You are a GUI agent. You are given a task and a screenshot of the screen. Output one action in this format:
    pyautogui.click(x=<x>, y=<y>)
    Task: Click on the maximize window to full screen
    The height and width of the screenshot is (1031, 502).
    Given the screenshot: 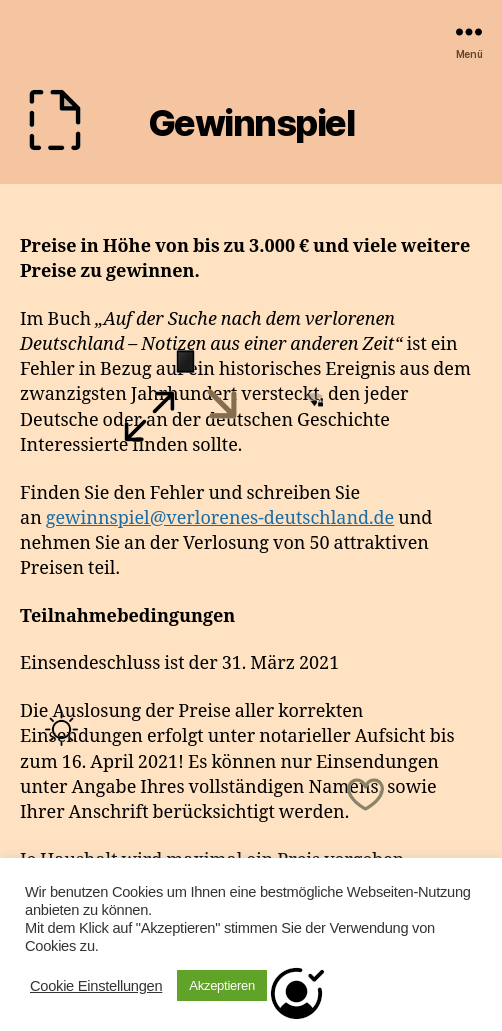 What is the action you would take?
    pyautogui.click(x=149, y=416)
    